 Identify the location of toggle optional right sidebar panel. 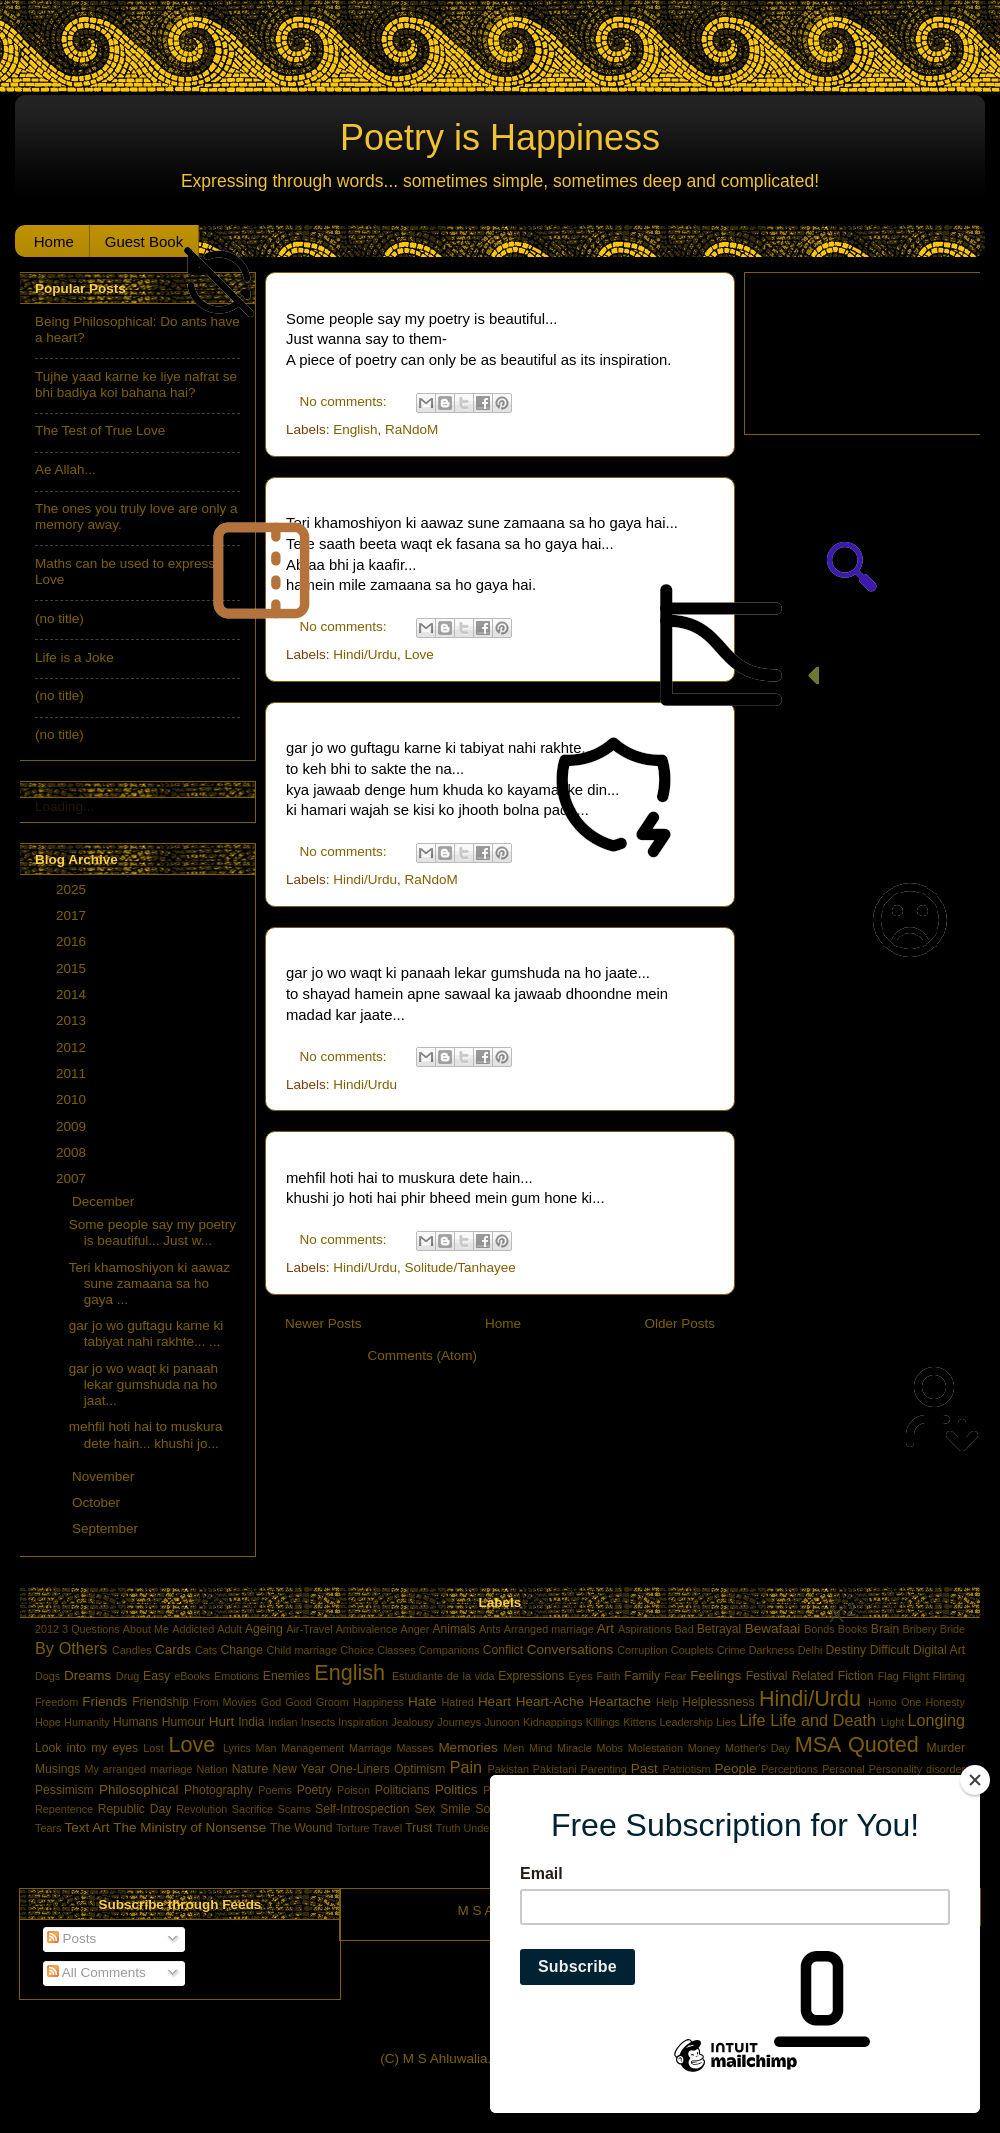
(261, 570).